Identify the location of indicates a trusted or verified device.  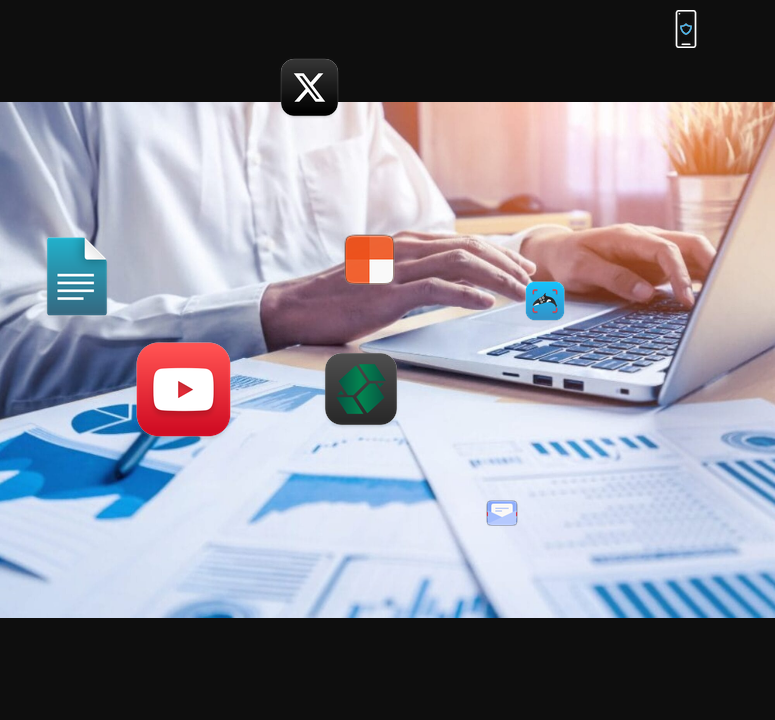
(686, 29).